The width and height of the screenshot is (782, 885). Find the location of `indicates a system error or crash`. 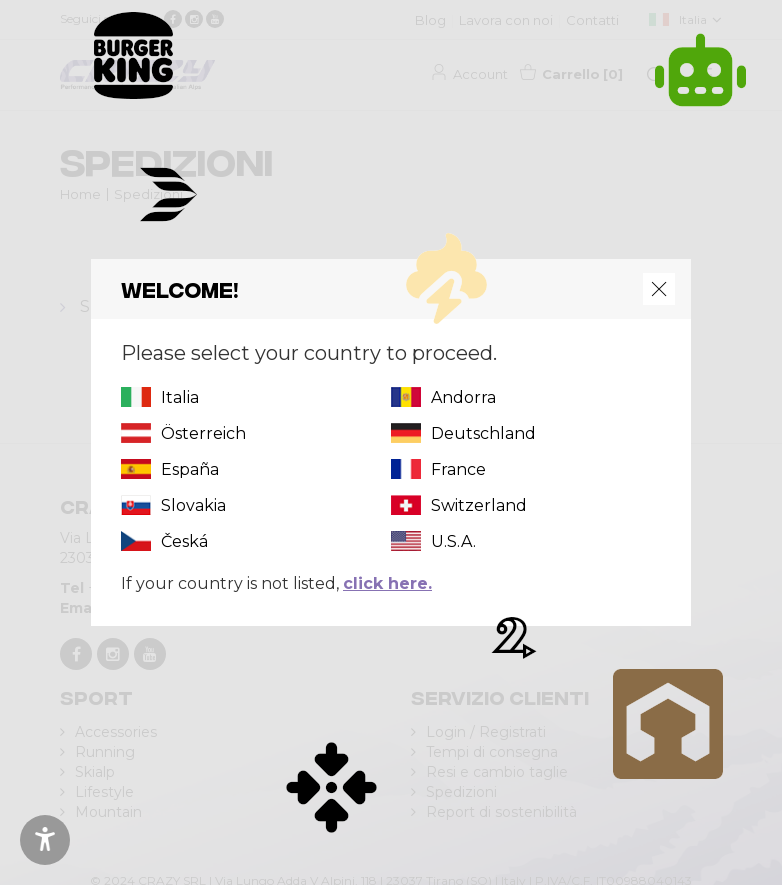

indicates a system error or crash is located at coordinates (446, 278).